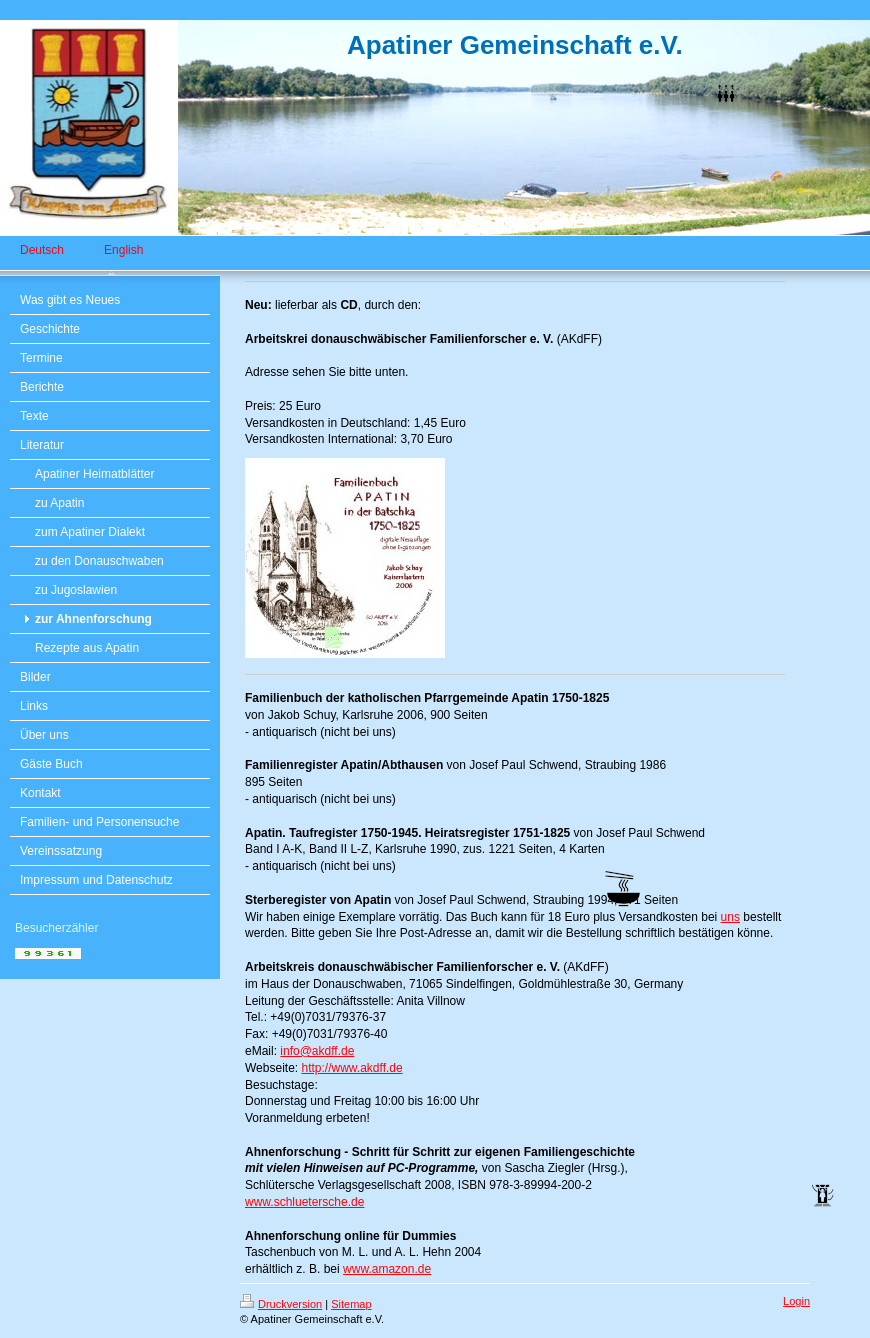 The image size is (870, 1338). Describe the element at coordinates (623, 888) in the screenshot. I see `browse asian cuisine or noodle dishes` at that location.